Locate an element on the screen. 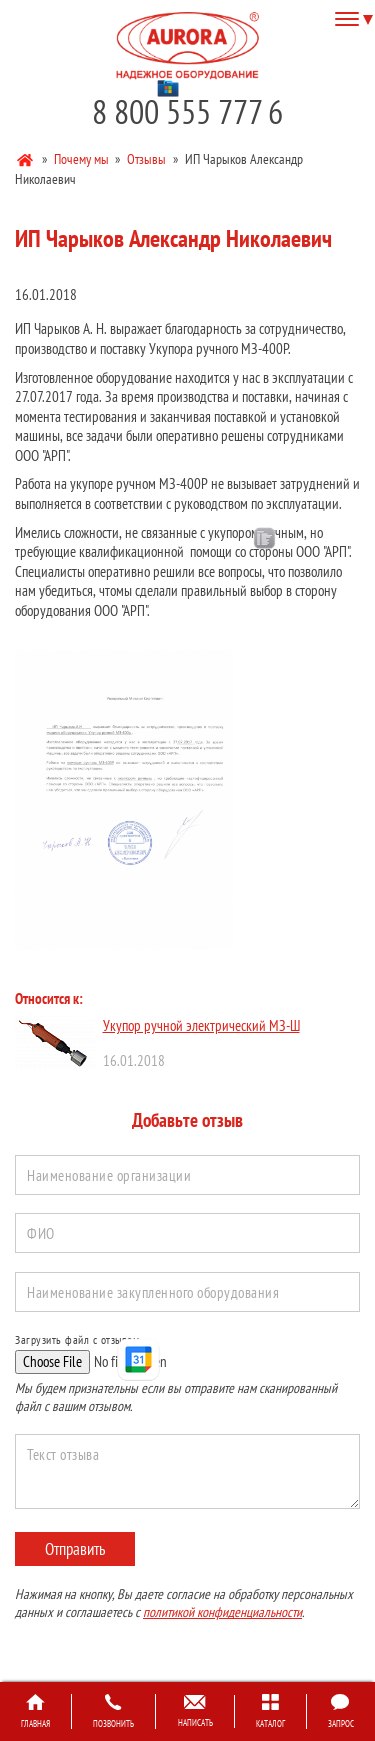 The image size is (375, 1741). access log preferences or settings is located at coordinates (264, 538).